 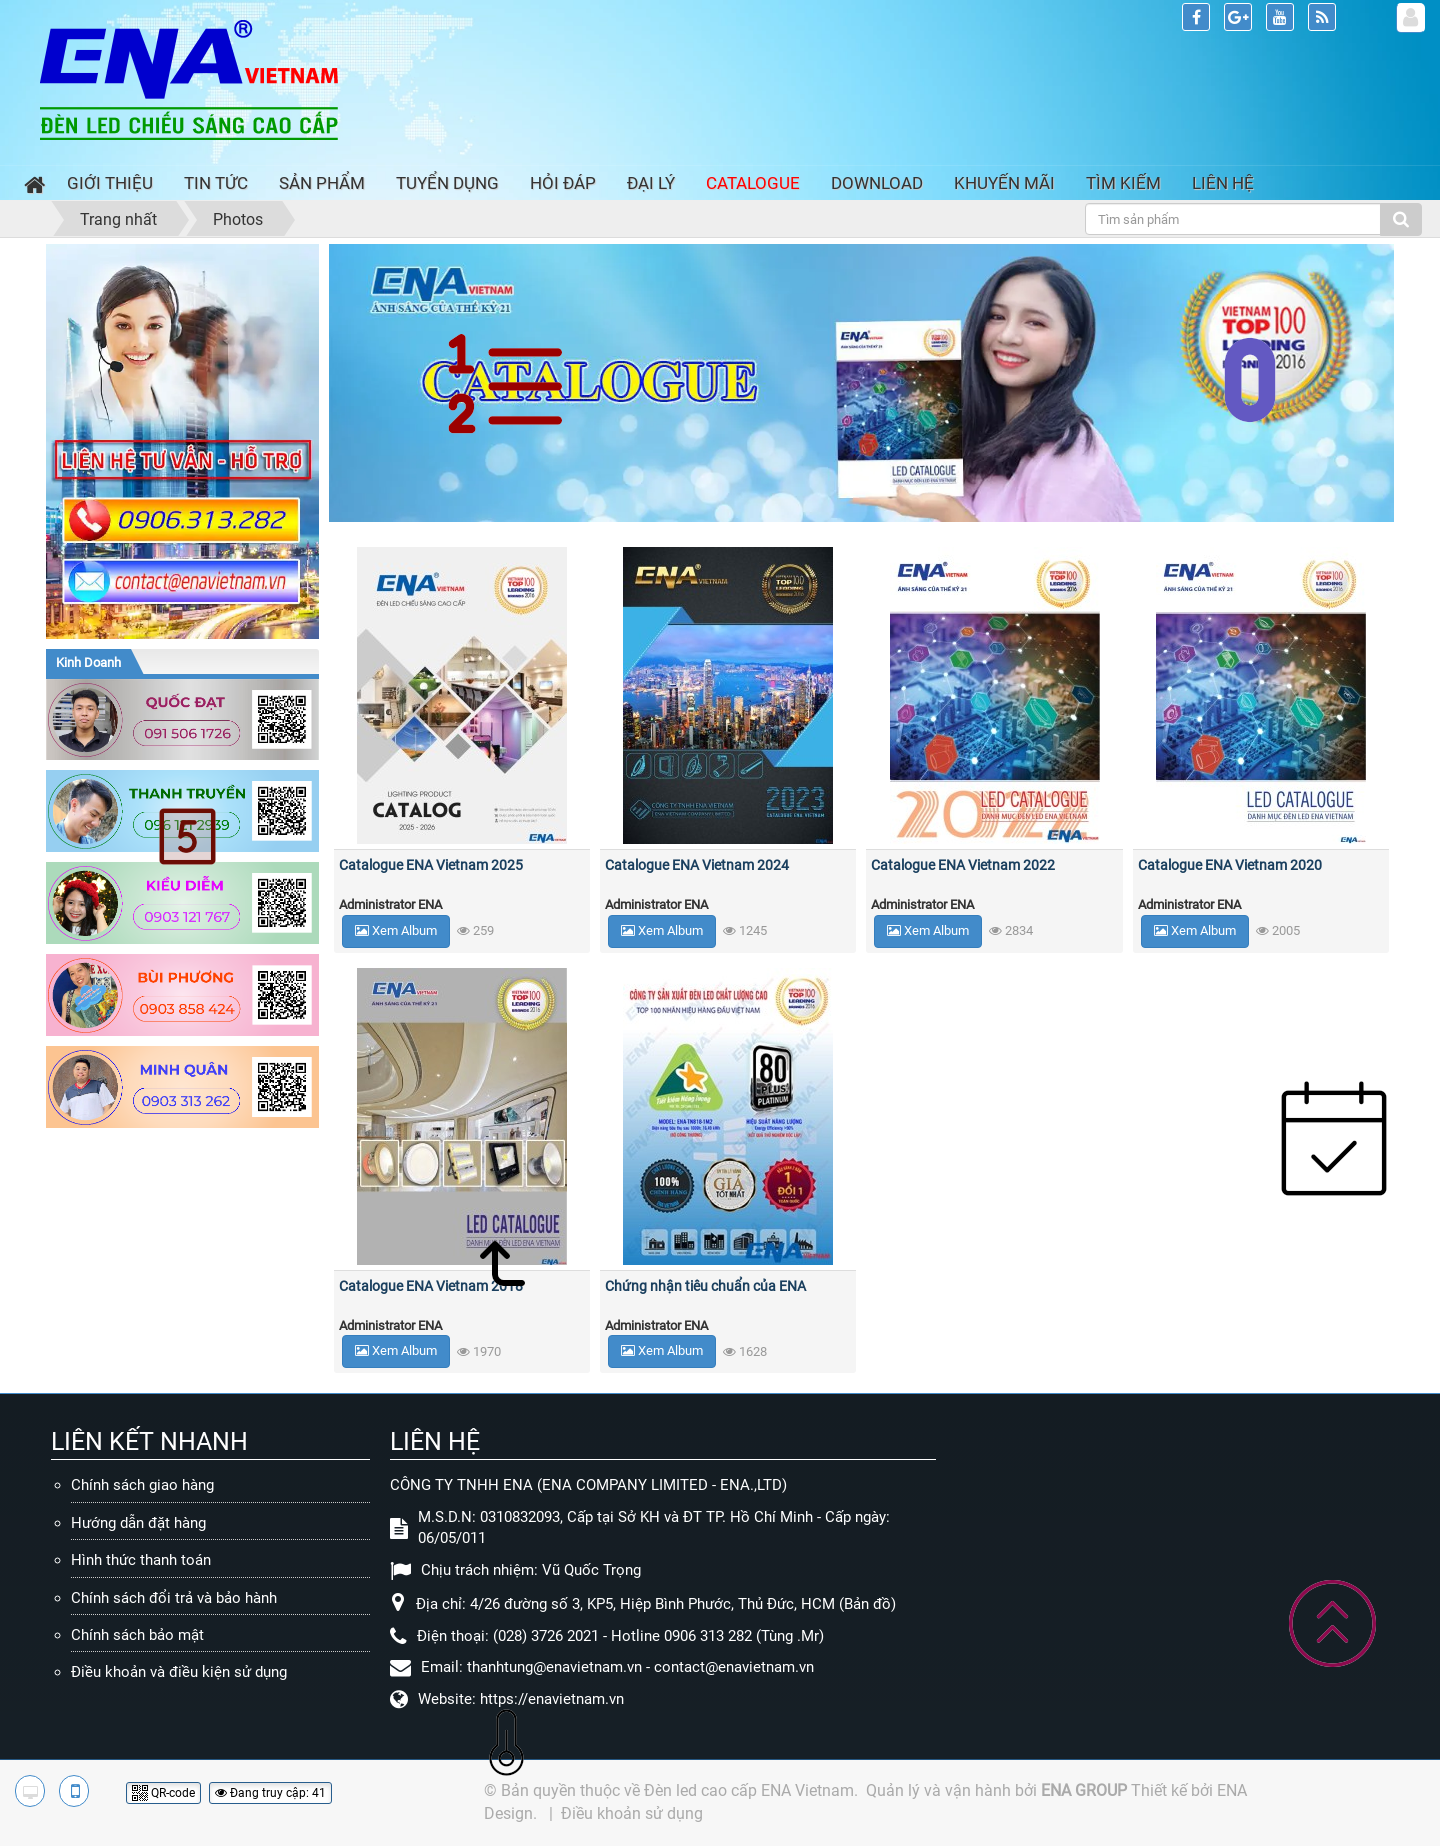 What do you see at coordinates (187, 836) in the screenshot?
I see `select or input the number five` at bounding box center [187, 836].